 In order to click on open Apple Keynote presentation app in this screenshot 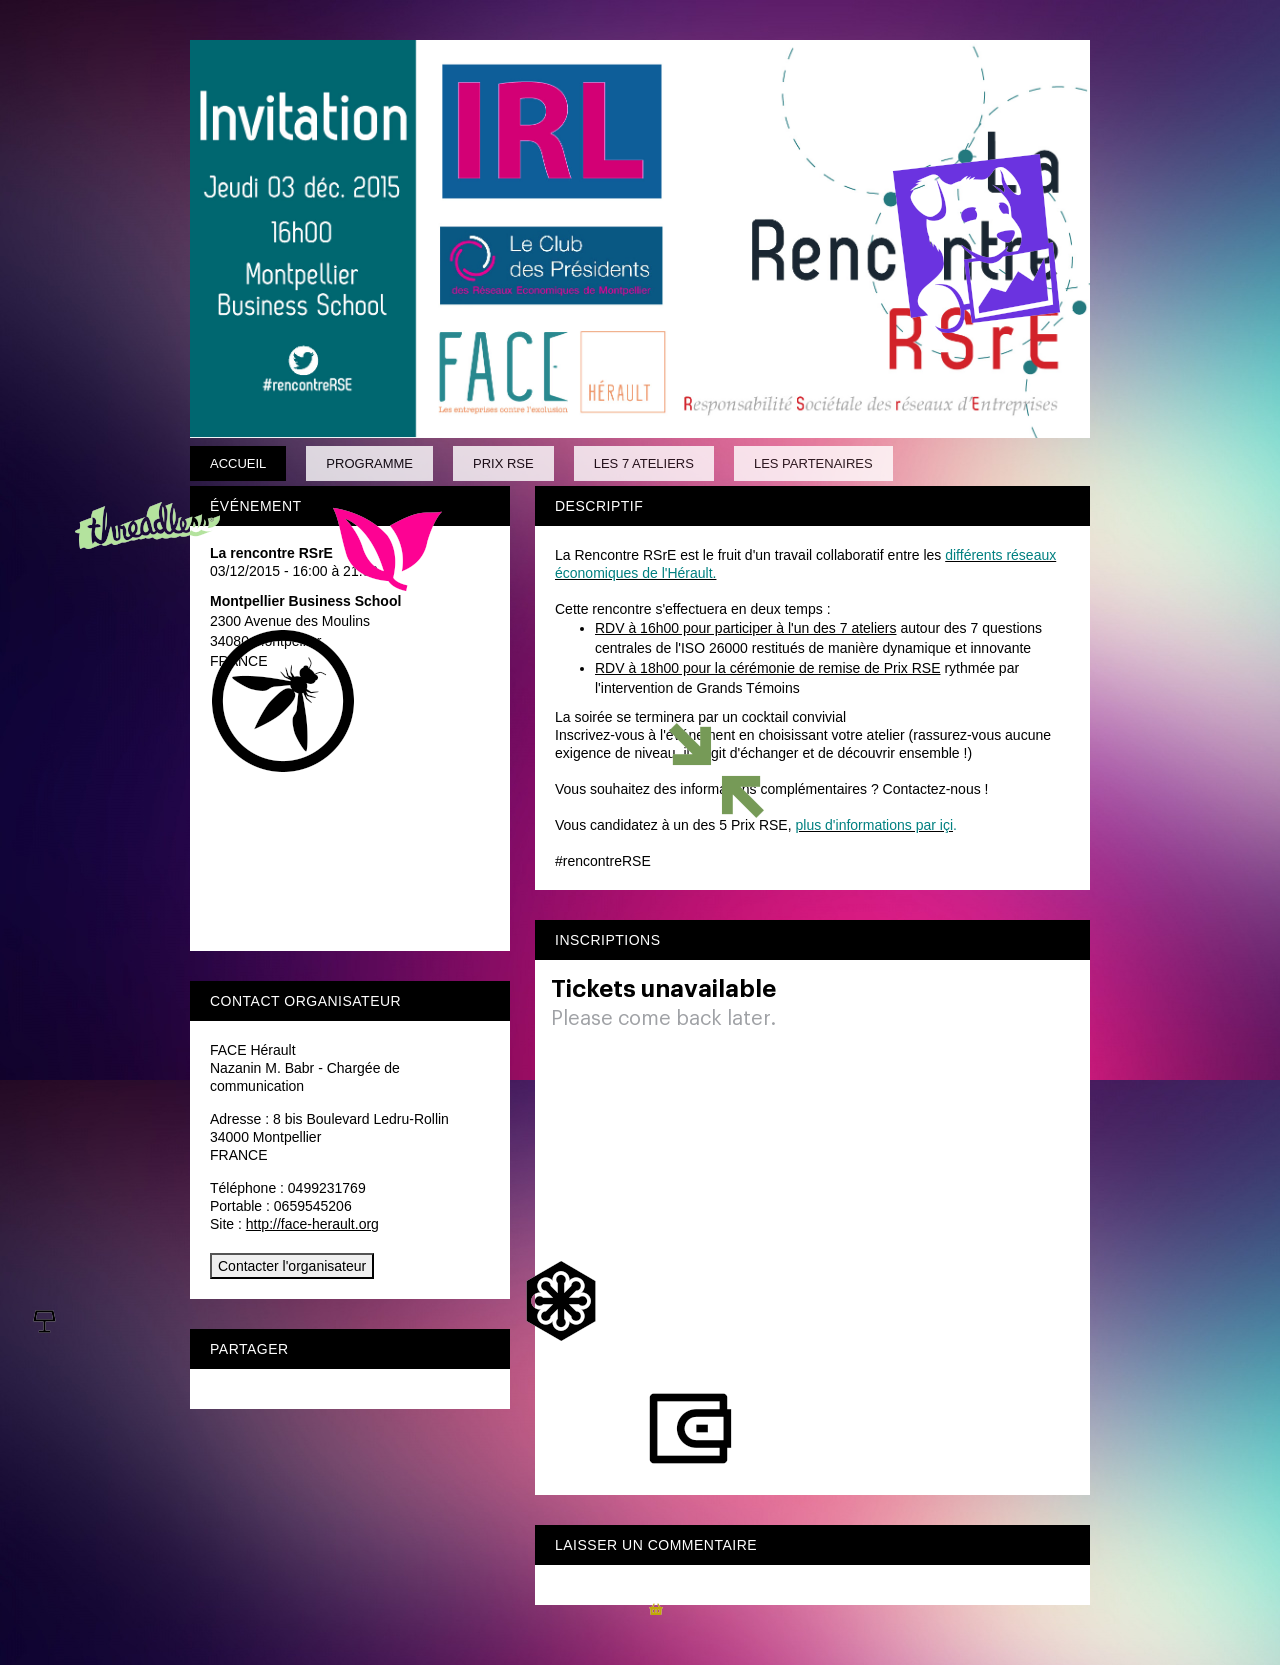, I will do `click(44, 1321)`.